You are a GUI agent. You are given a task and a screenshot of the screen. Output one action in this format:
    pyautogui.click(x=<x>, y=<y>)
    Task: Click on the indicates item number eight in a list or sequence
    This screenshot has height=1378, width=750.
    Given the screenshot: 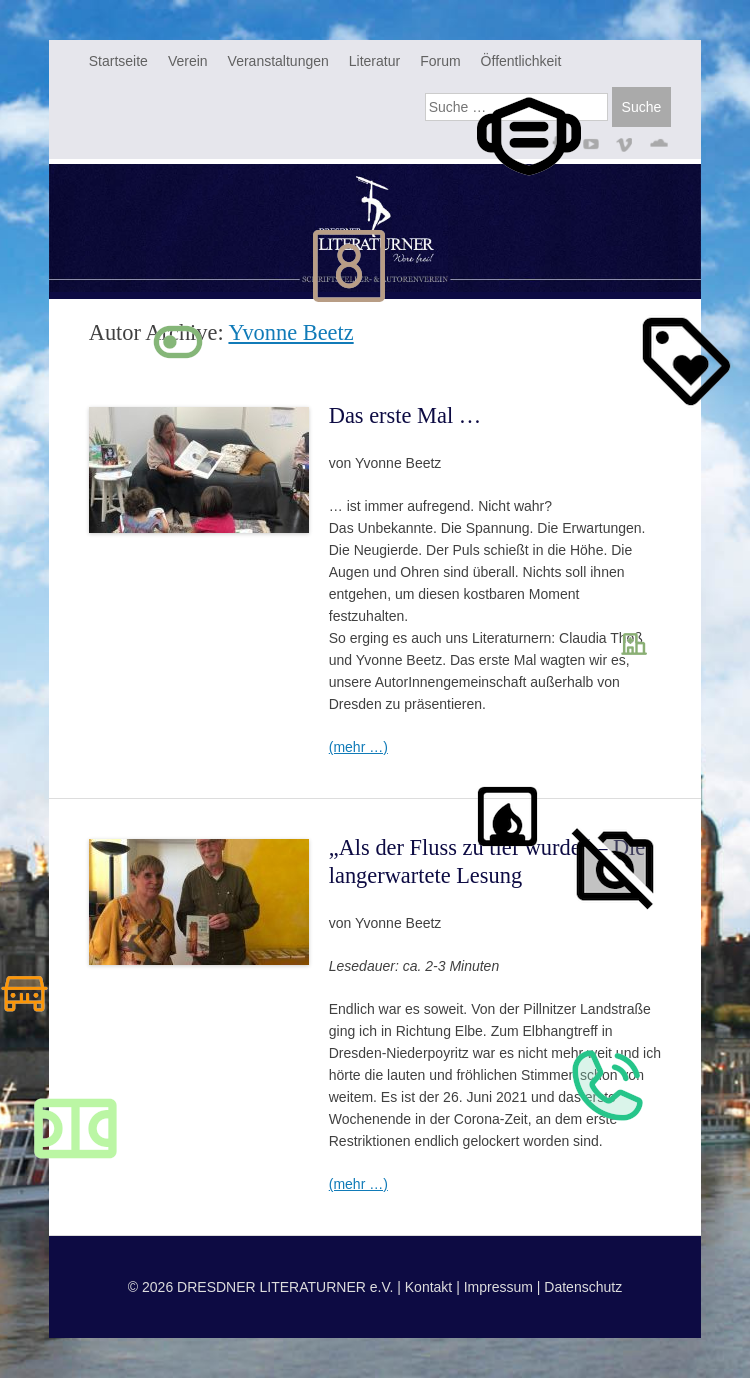 What is the action you would take?
    pyautogui.click(x=349, y=266)
    